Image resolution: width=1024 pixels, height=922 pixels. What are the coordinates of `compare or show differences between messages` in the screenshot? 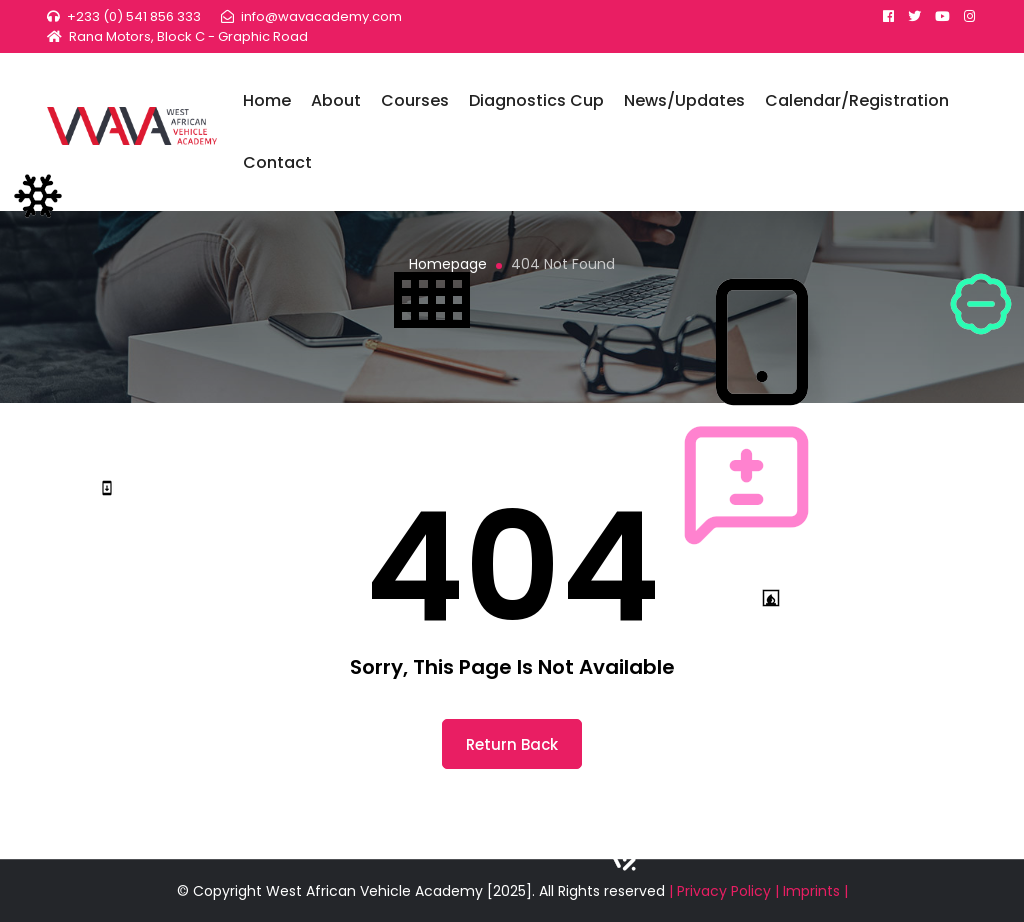 It's located at (746, 482).